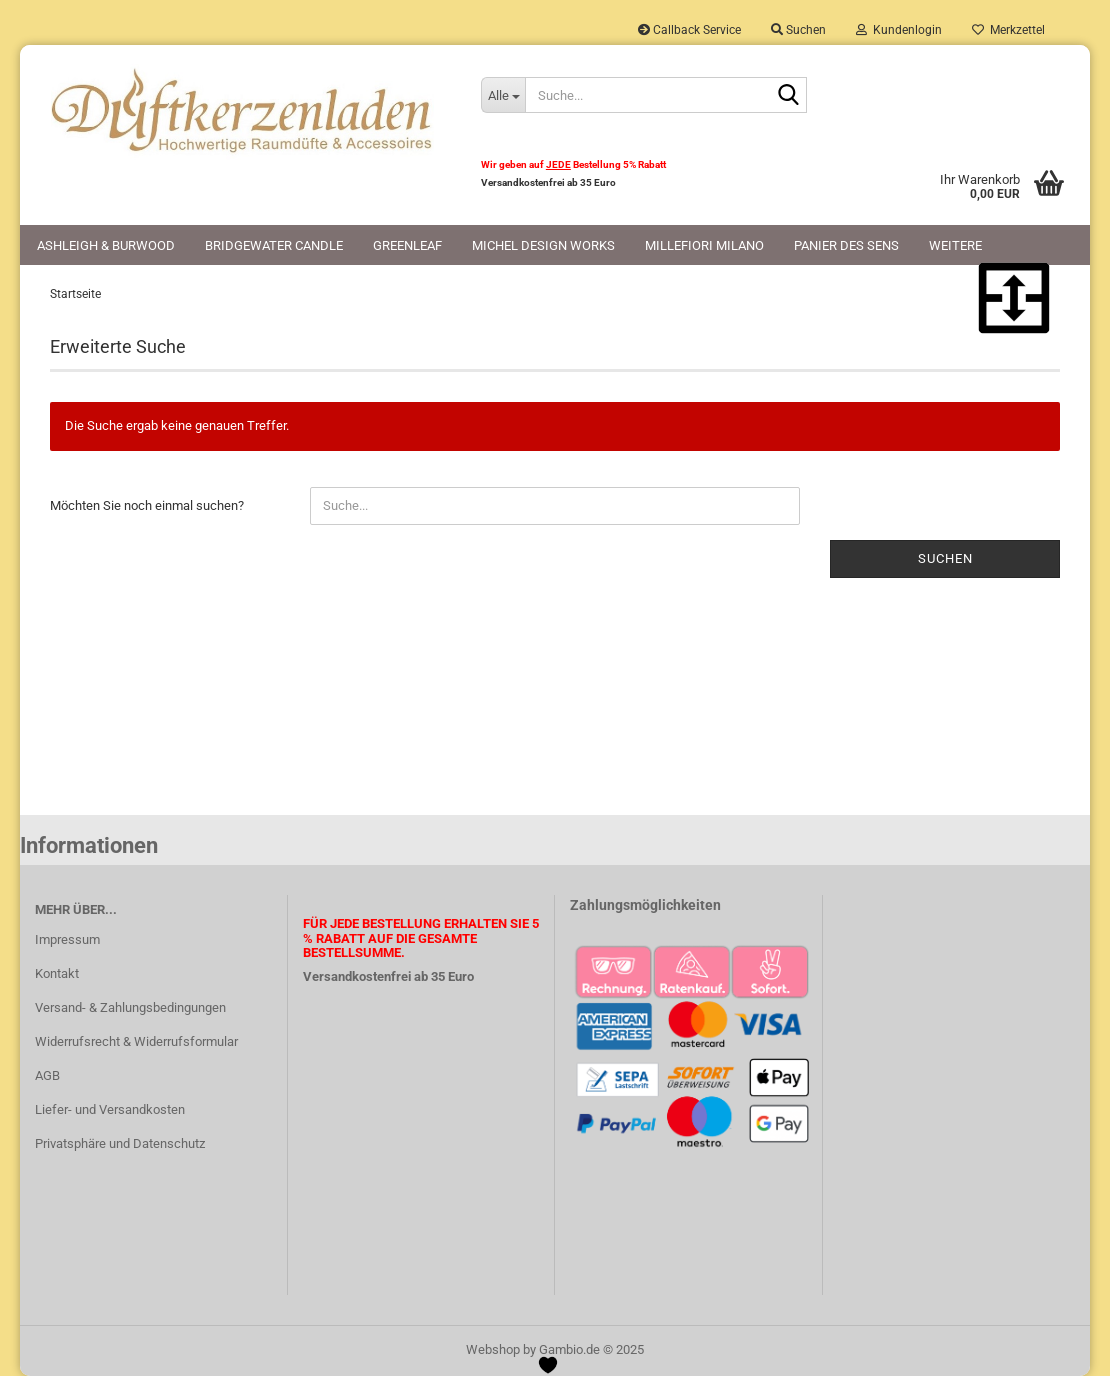  I want to click on add to favorites, so click(548, 1365).